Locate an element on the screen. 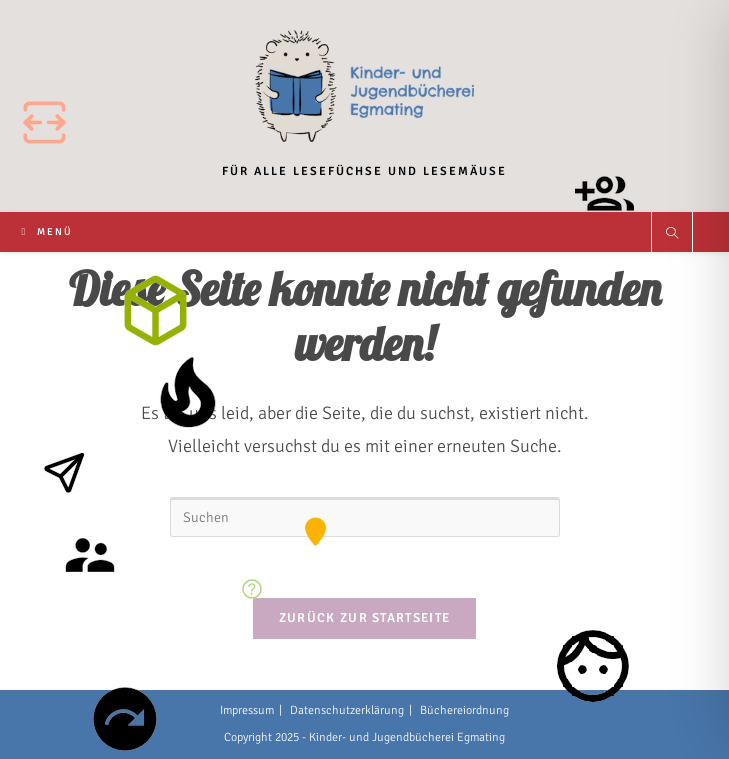  access help or support information is located at coordinates (252, 589).